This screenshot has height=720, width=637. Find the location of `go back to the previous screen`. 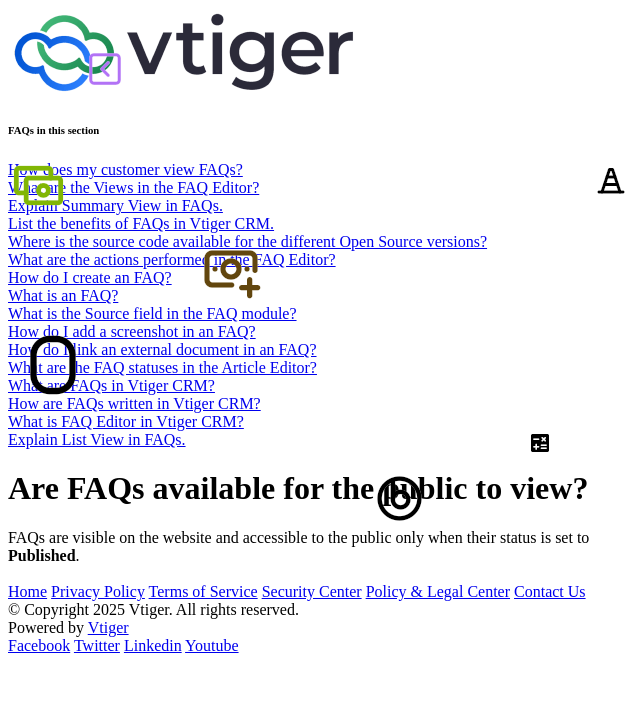

go back to the previous screen is located at coordinates (105, 69).